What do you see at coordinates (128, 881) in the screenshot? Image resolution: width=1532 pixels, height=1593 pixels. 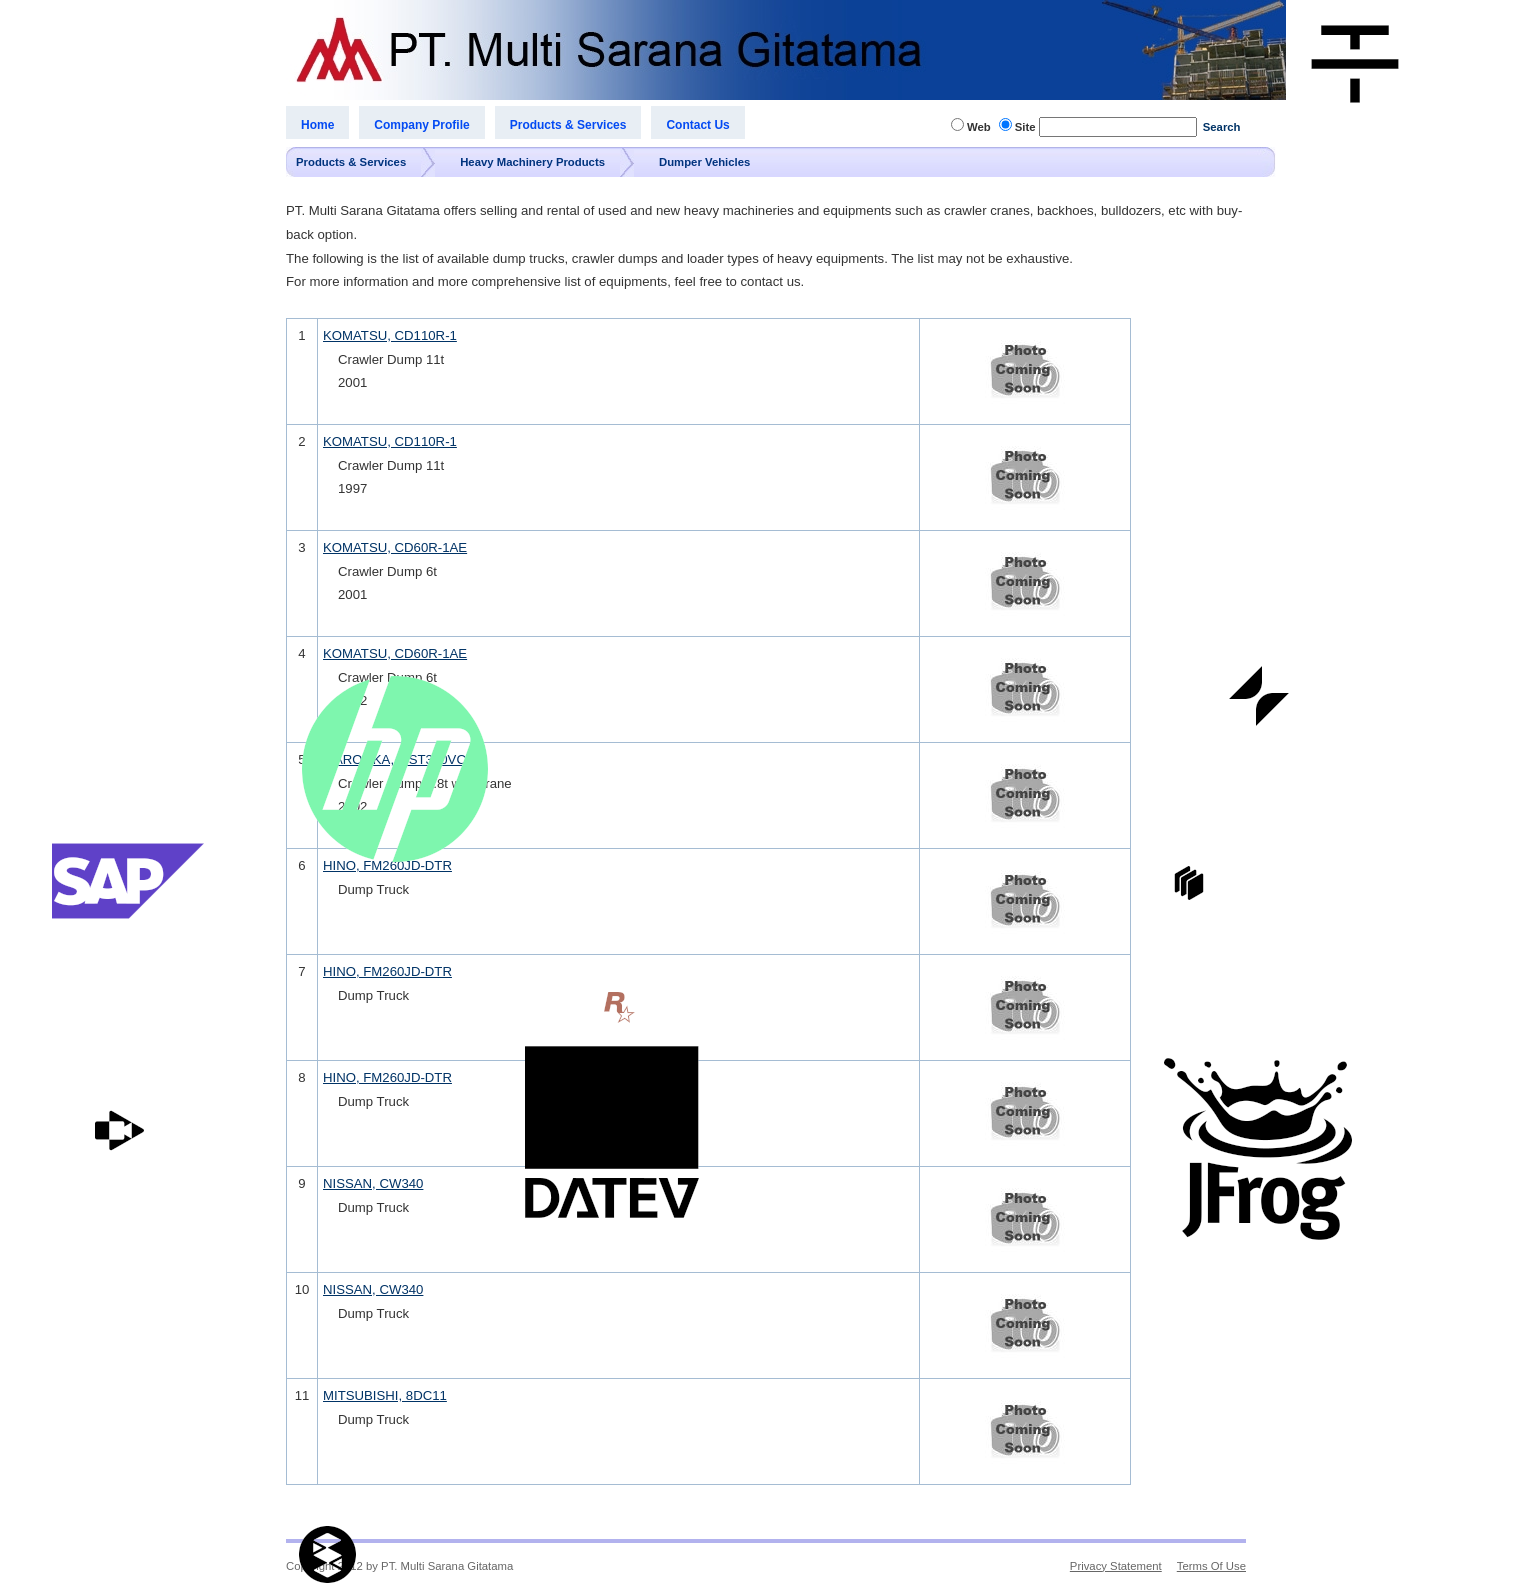 I see `SAP enterprise software logo` at bounding box center [128, 881].